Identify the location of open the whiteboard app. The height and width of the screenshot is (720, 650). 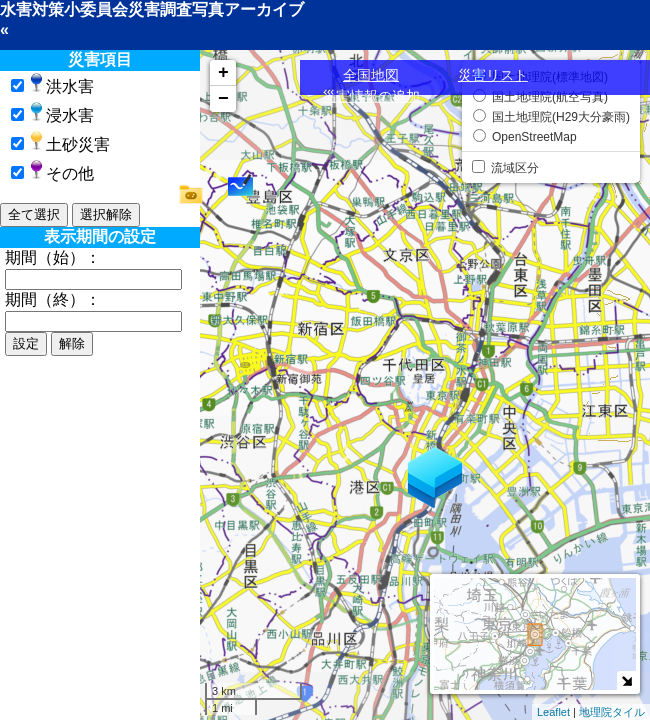
(240, 186).